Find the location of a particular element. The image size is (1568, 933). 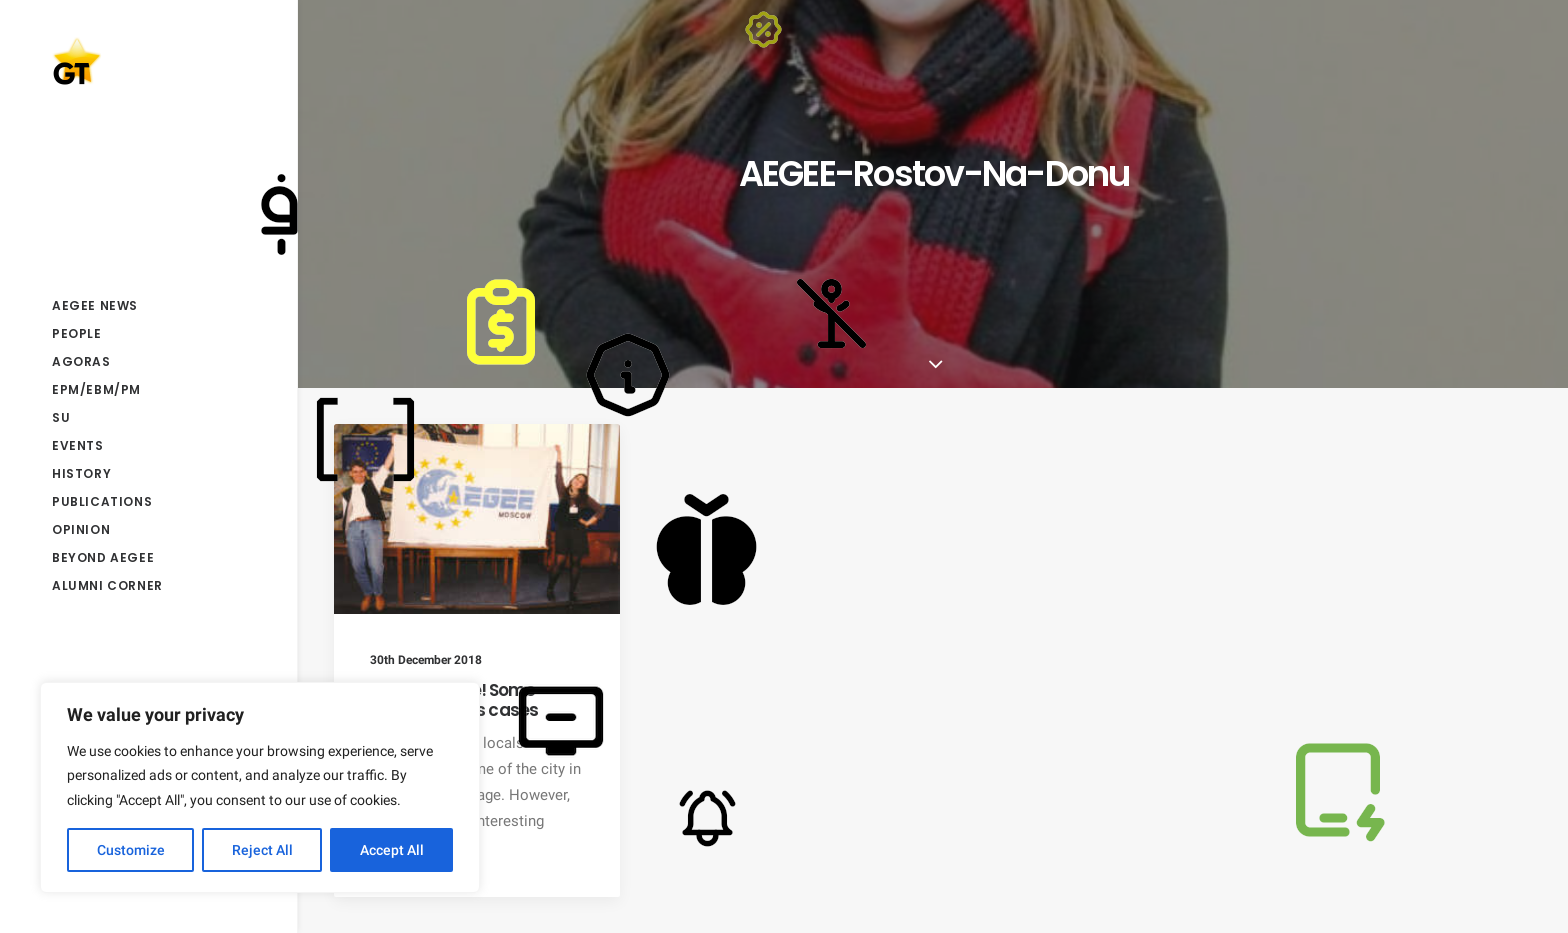

disable wardrobe or clothing display feature is located at coordinates (831, 313).